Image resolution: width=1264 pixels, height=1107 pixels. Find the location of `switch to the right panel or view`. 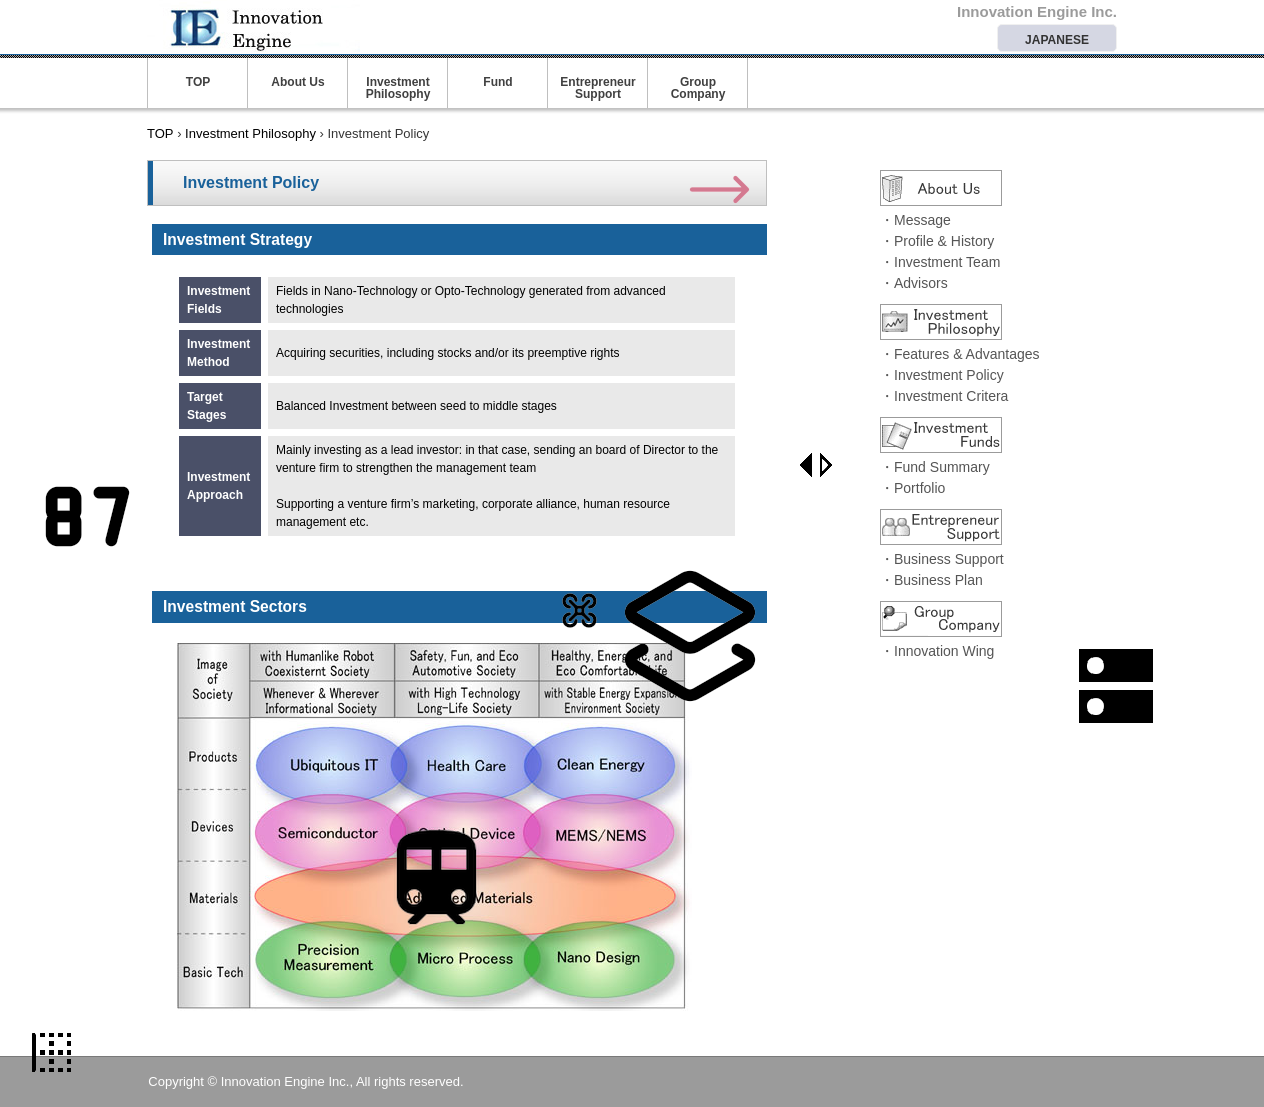

switch to the right panel or view is located at coordinates (816, 465).